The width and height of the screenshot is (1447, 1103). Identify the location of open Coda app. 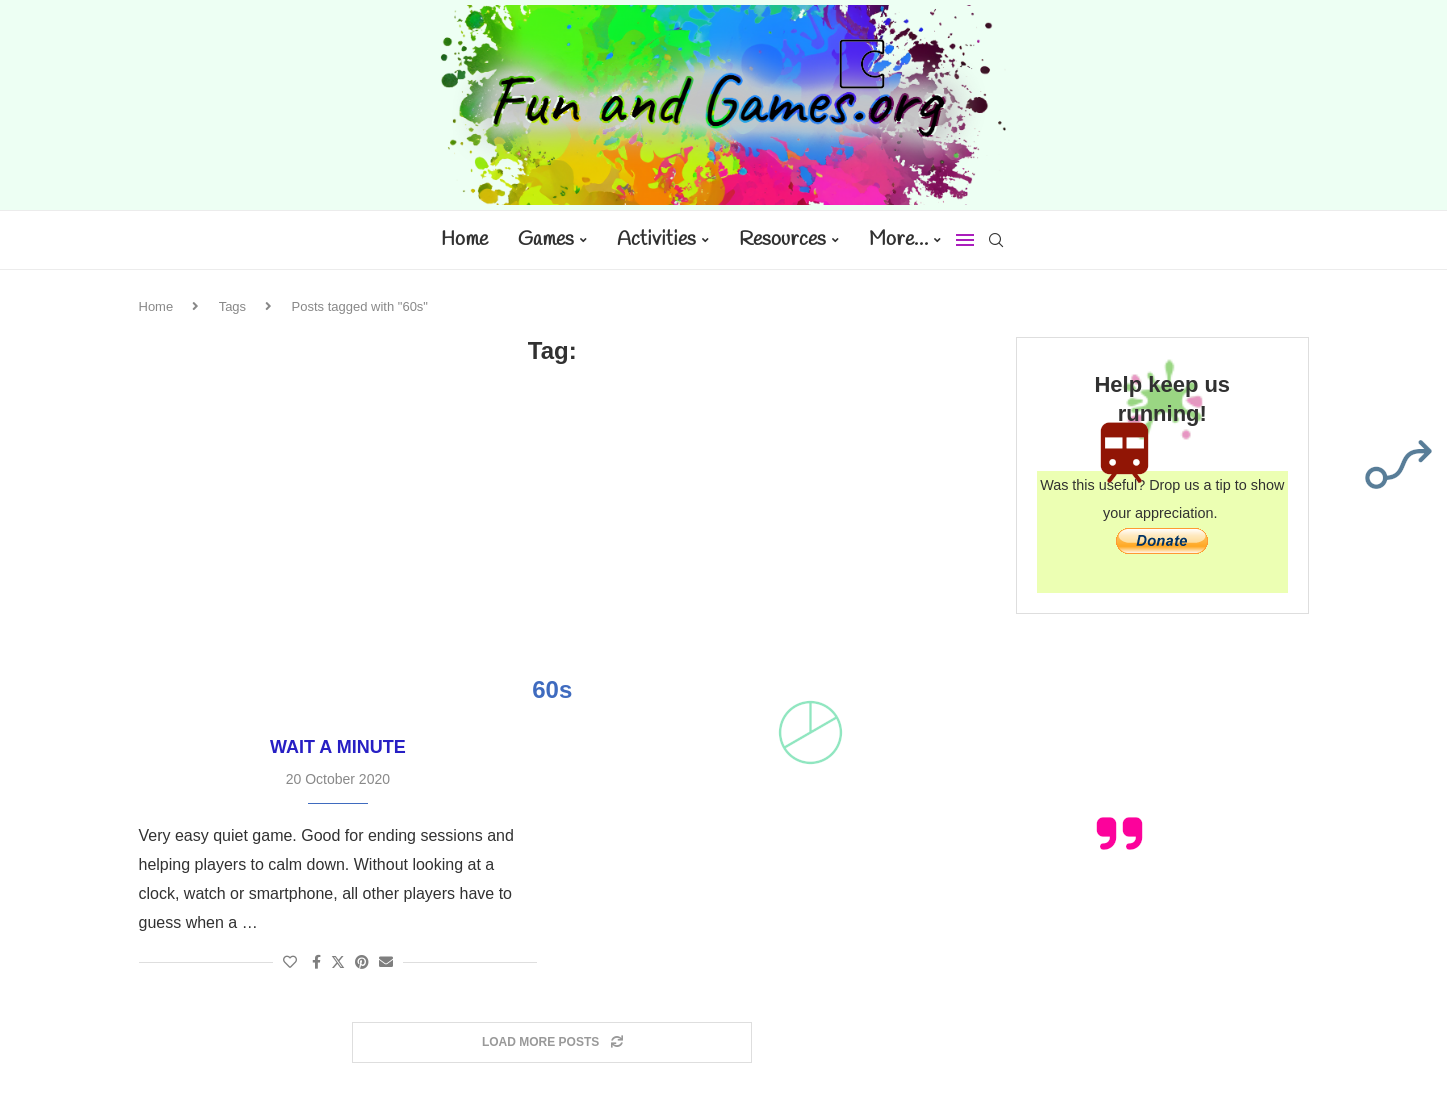
(862, 64).